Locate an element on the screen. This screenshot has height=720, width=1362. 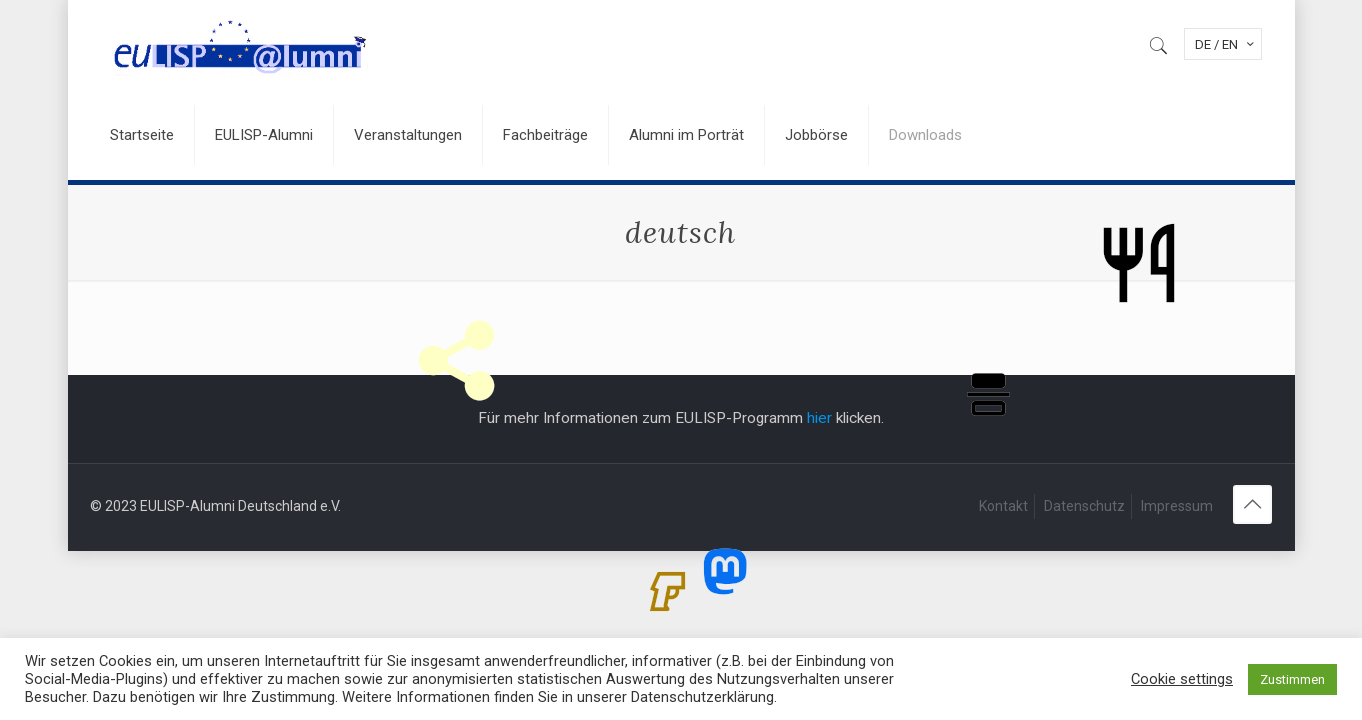
find nearby restaurants is located at coordinates (1139, 263).